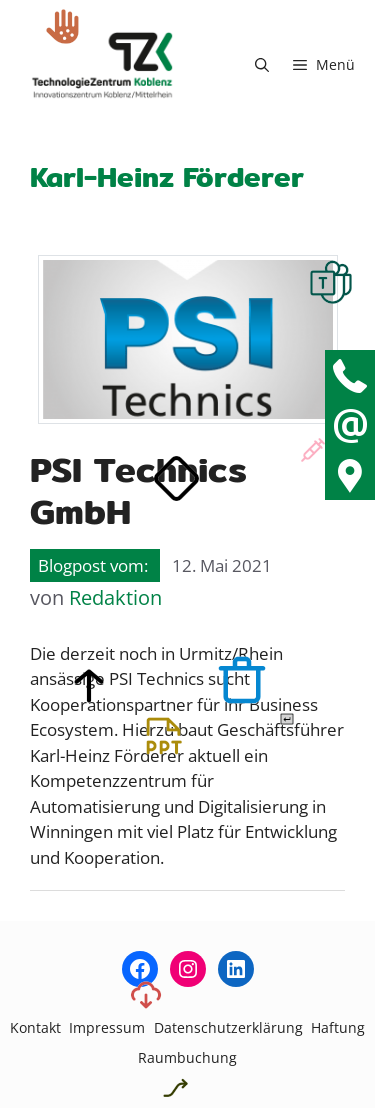 This screenshot has width=375, height=1108. Describe the element at coordinates (176, 478) in the screenshot. I see `indicates premium or VIP membership status` at that location.